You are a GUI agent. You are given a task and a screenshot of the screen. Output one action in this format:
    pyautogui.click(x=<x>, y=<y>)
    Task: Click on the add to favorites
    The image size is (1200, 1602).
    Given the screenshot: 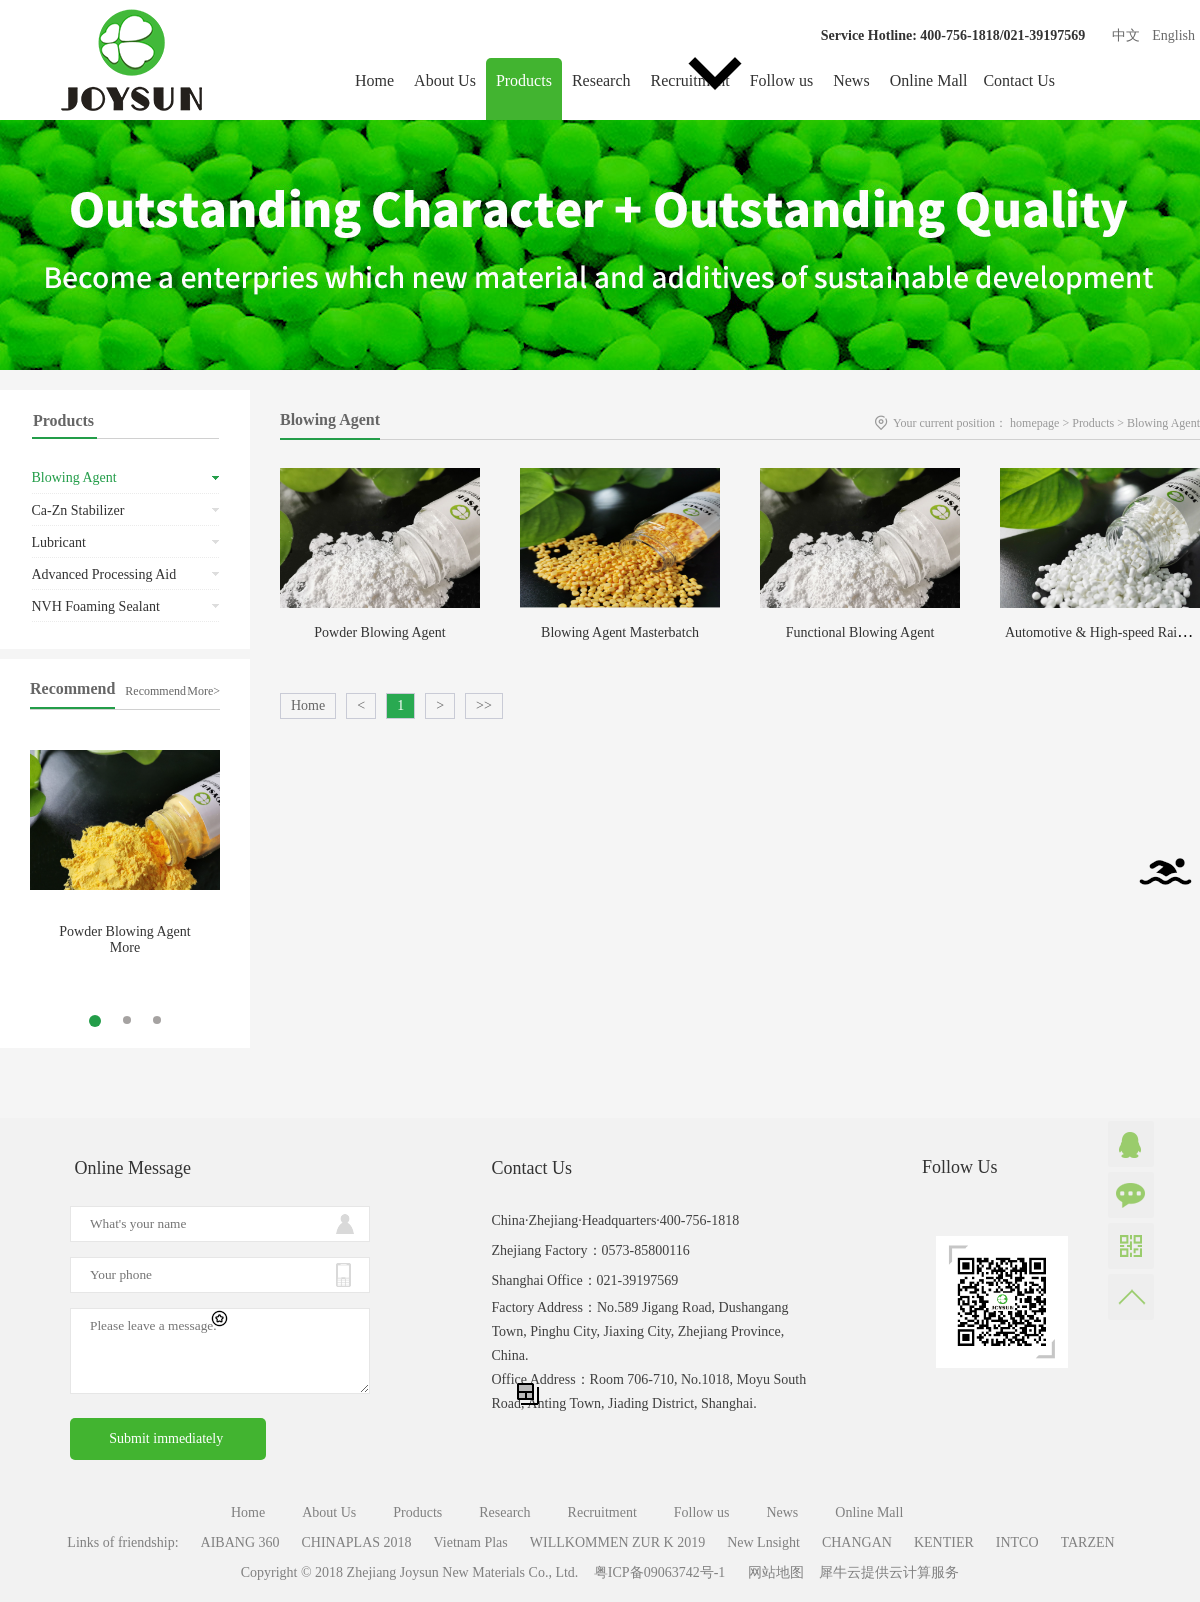 What is the action you would take?
    pyautogui.click(x=219, y=1318)
    